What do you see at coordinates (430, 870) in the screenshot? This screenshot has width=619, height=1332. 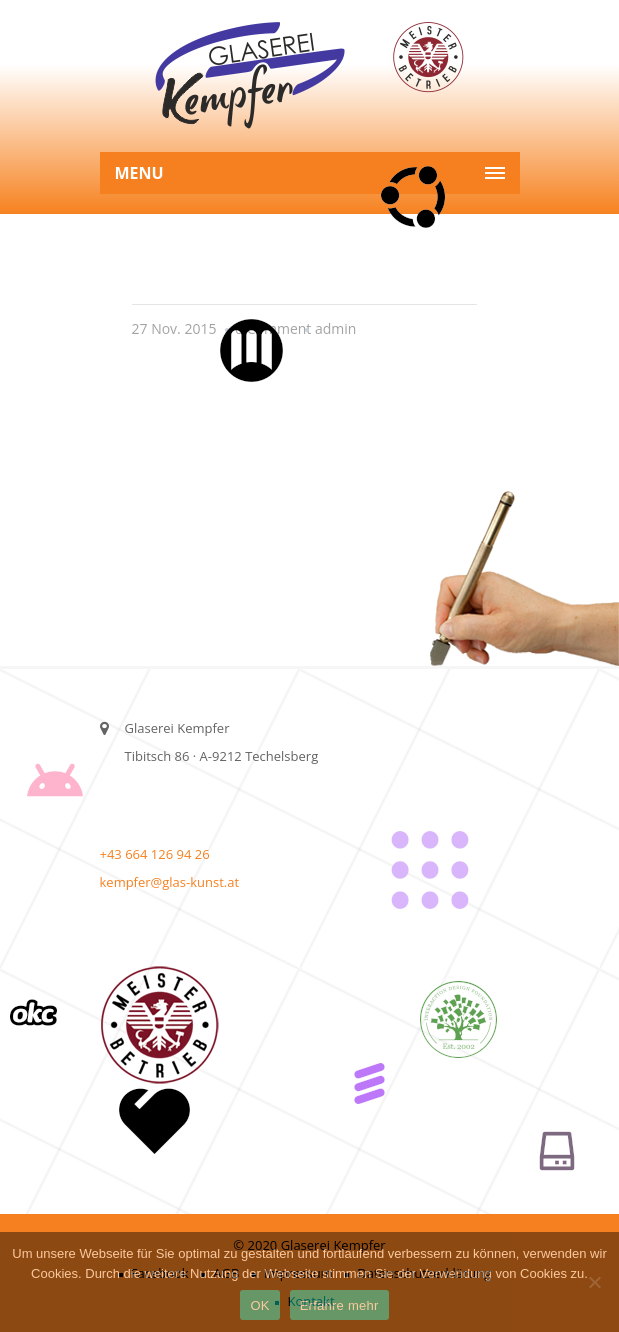 I see `ROS (Robot Operating System) branding or documentation` at bounding box center [430, 870].